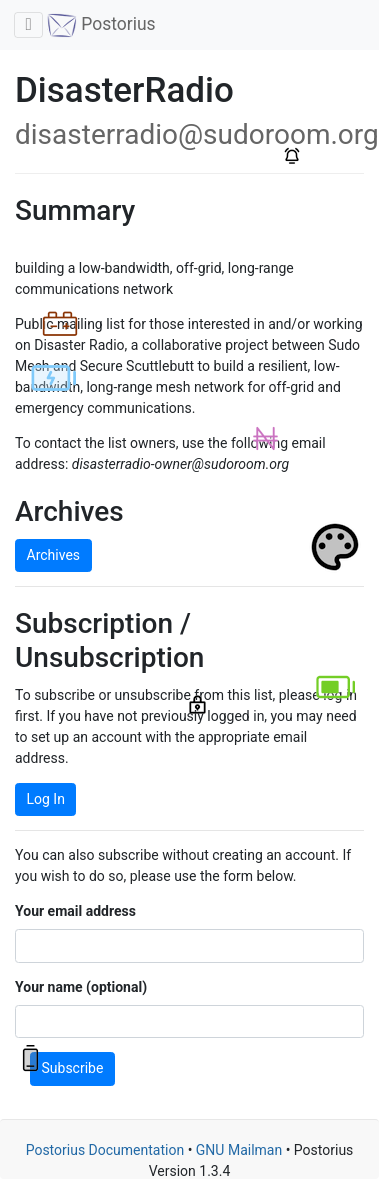  What do you see at coordinates (335, 547) in the screenshot?
I see `open color picker or theme options` at bounding box center [335, 547].